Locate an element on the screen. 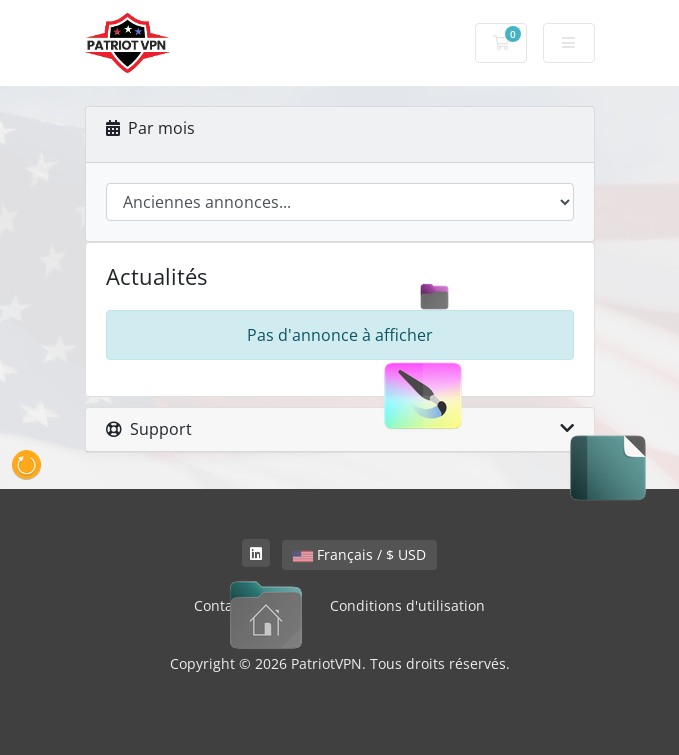 Image resolution: width=679 pixels, height=755 pixels. indicates a valid drop target for moving files into this folder is located at coordinates (434, 296).